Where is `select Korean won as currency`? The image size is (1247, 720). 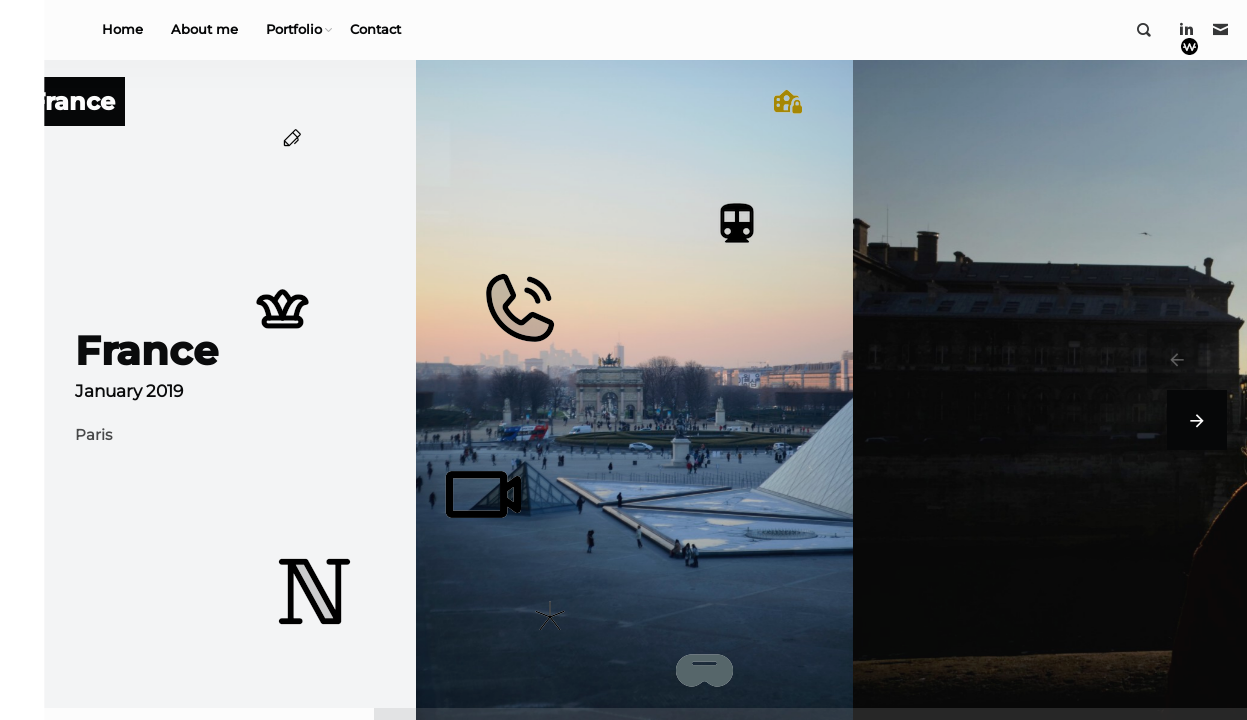 select Korean won as currency is located at coordinates (1189, 46).